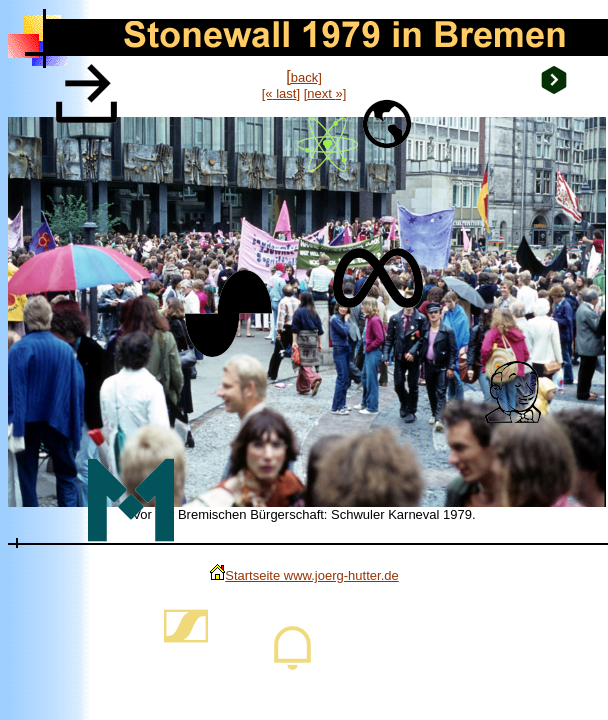 This screenshot has width=608, height=720. I want to click on share content to another app or person, so click(86, 95).